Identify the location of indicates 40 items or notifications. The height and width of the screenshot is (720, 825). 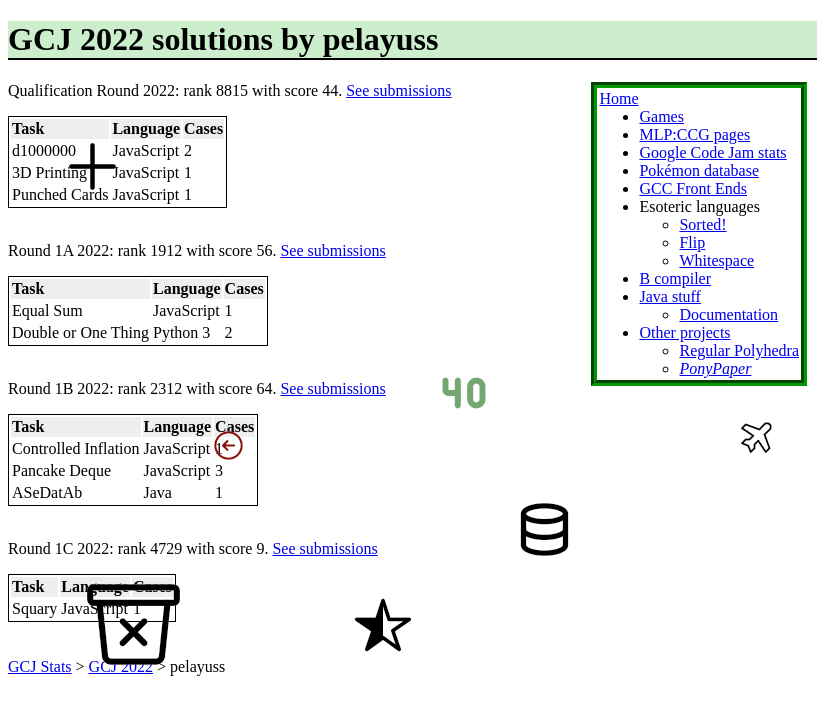
(464, 393).